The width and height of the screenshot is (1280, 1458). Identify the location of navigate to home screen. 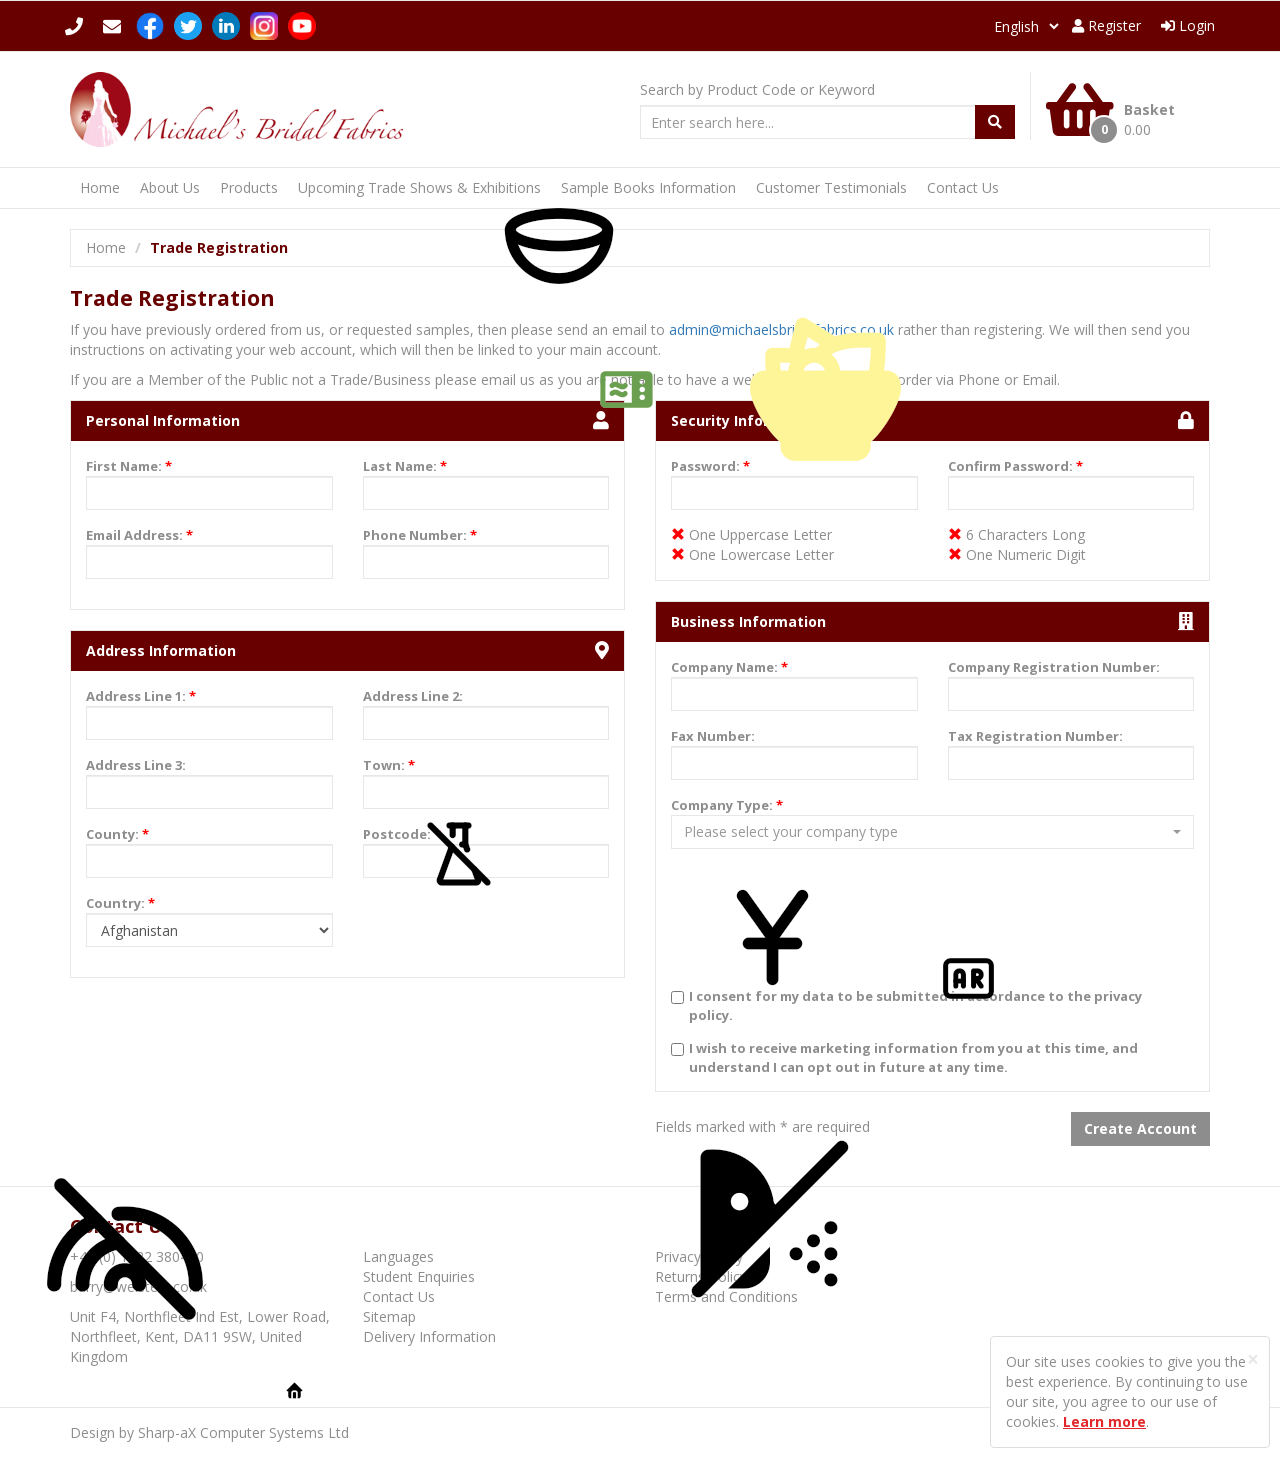
(294, 1390).